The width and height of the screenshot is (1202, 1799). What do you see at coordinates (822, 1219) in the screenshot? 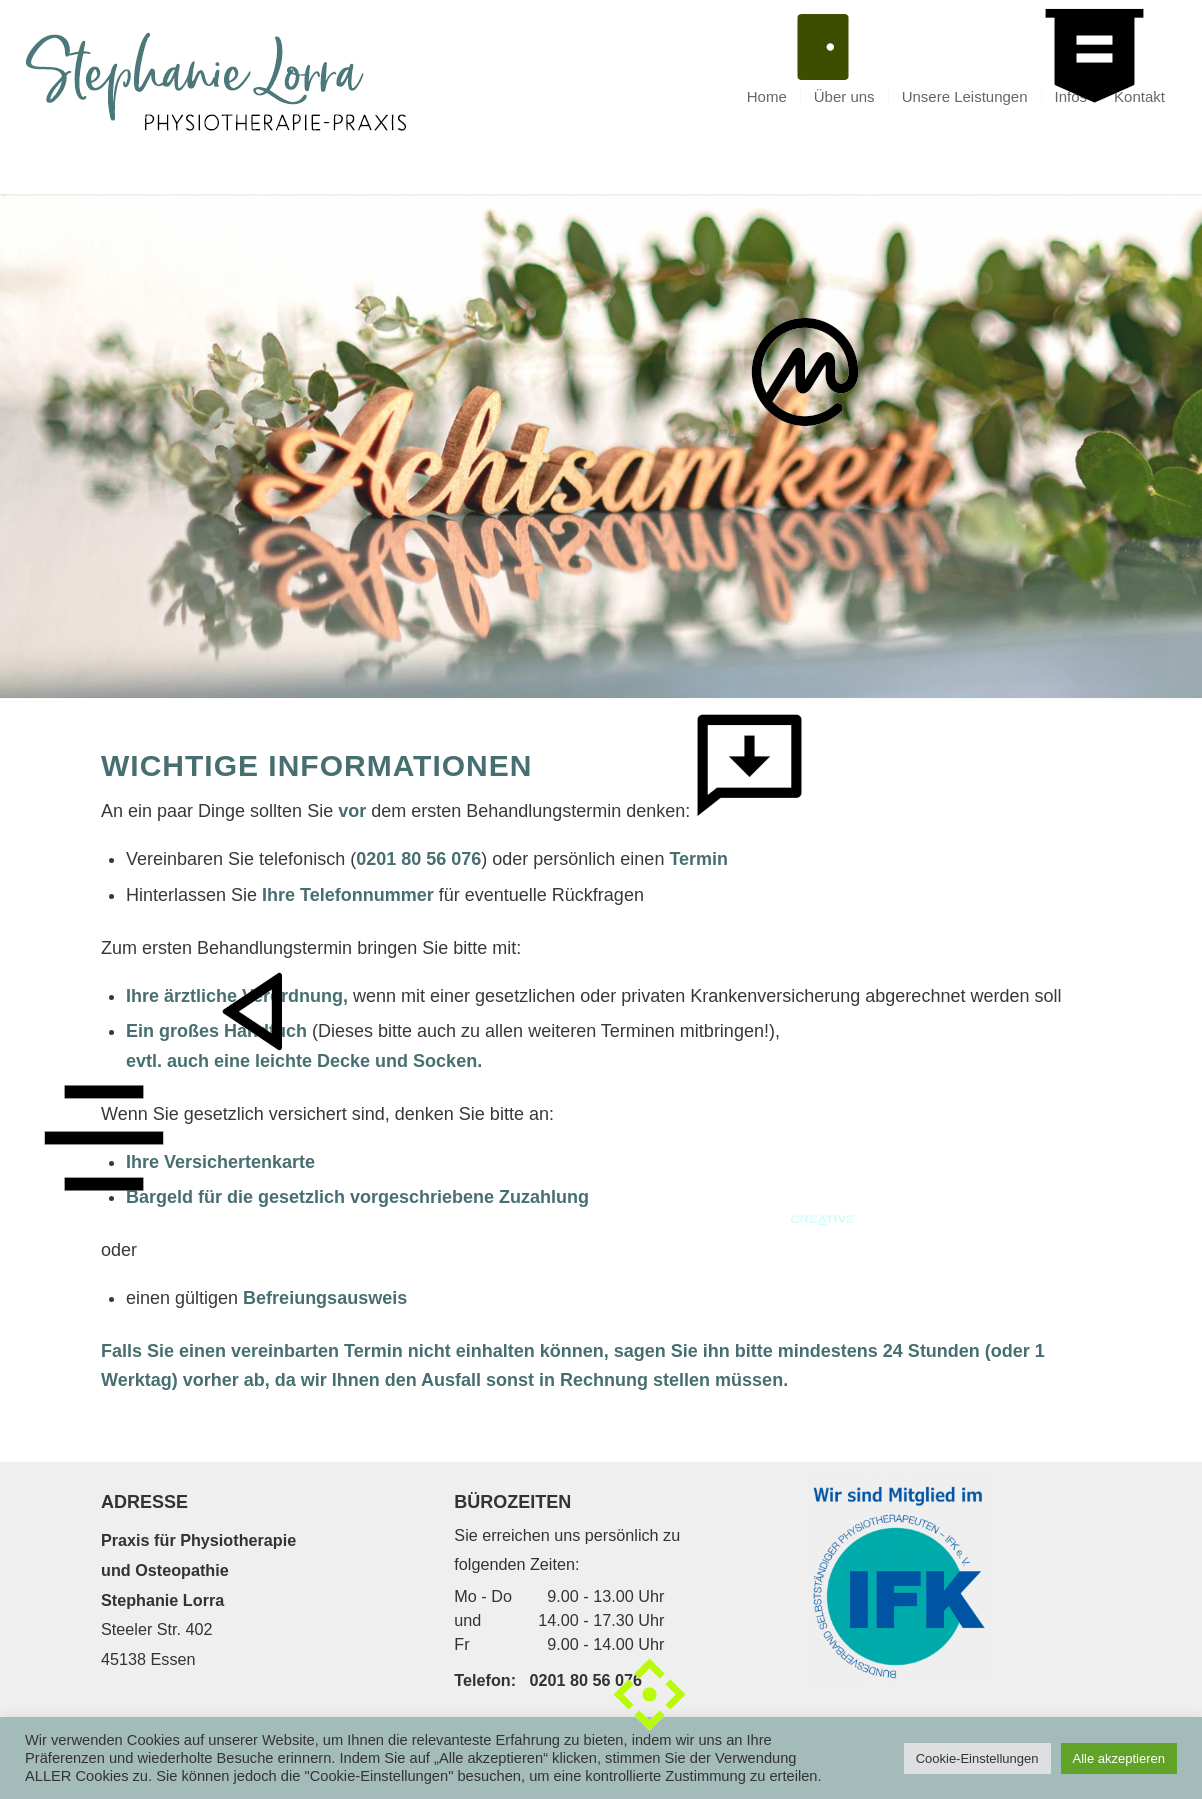
I see `creative technology company logo` at bounding box center [822, 1219].